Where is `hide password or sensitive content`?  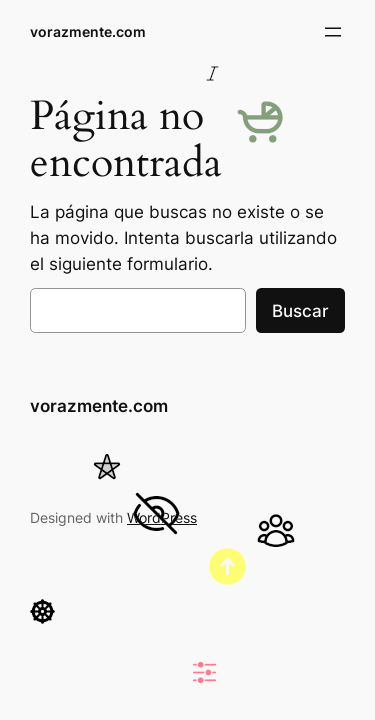 hide password or sensitive content is located at coordinates (156, 513).